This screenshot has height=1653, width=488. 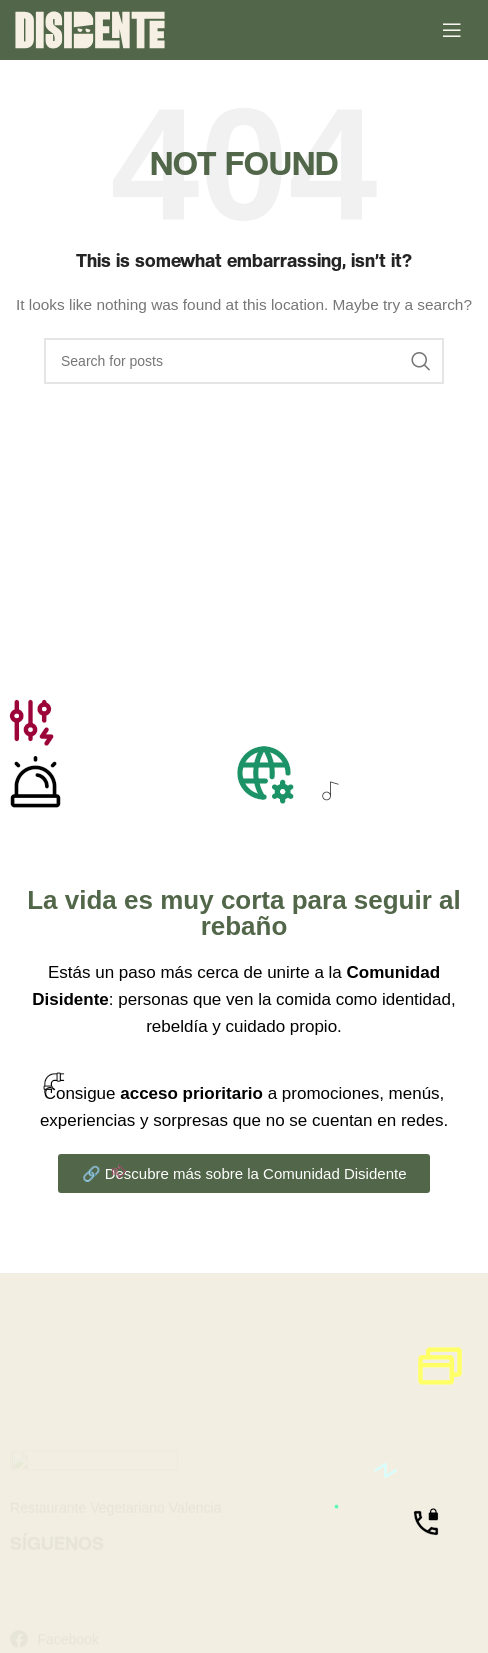 I want to click on configure global or regional settings, so click(x=264, y=773).